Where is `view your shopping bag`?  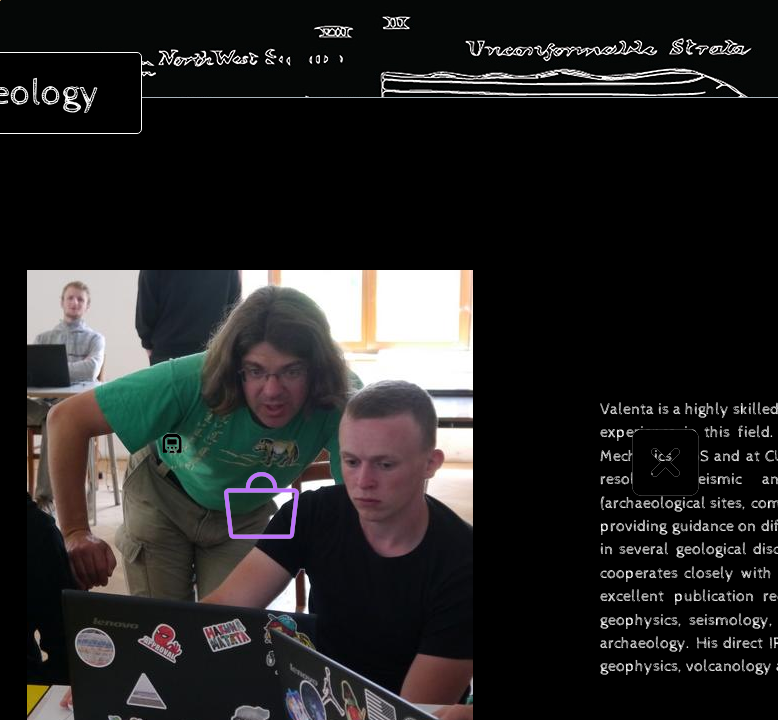 view your shopping bag is located at coordinates (261, 509).